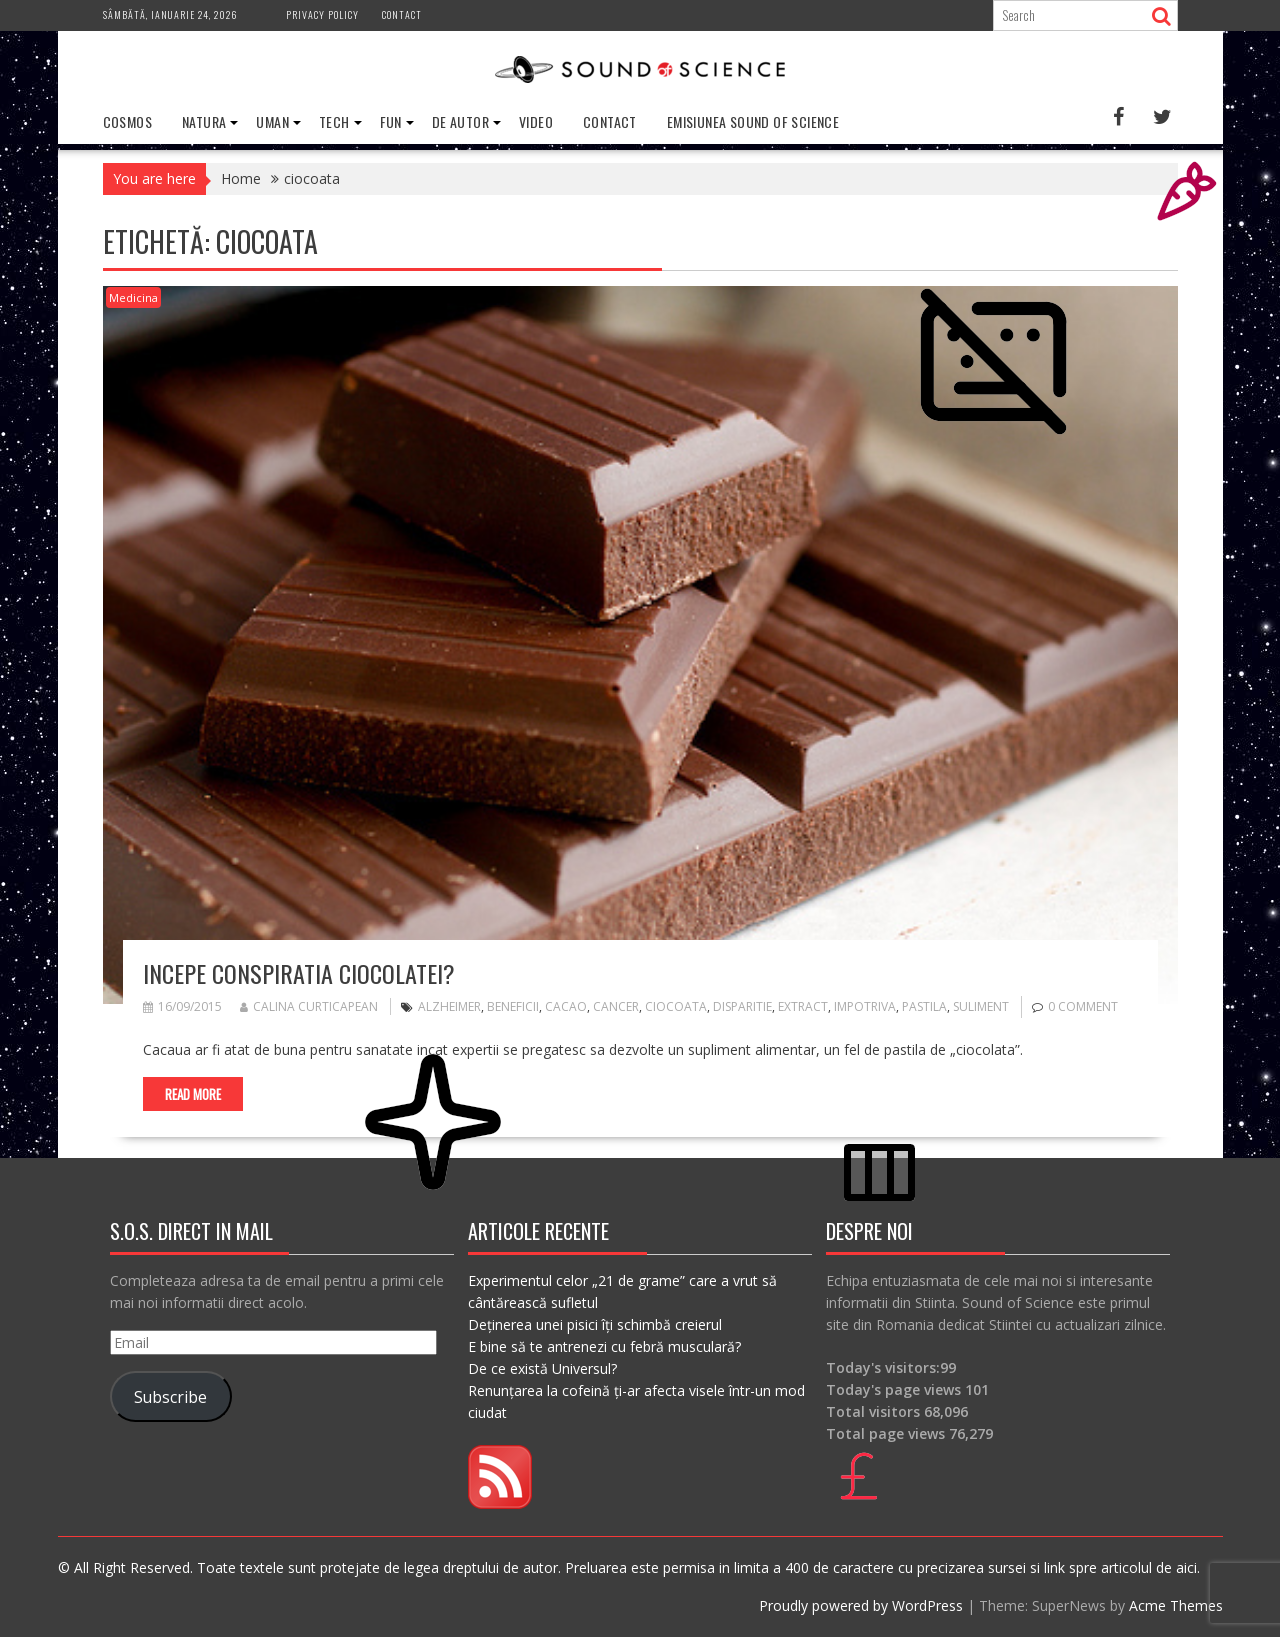 The height and width of the screenshot is (1637, 1280). What do you see at coordinates (1186, 191) in the screenshot?
I see `browse vegetable or produce category` at bounding box center [1186, 191].